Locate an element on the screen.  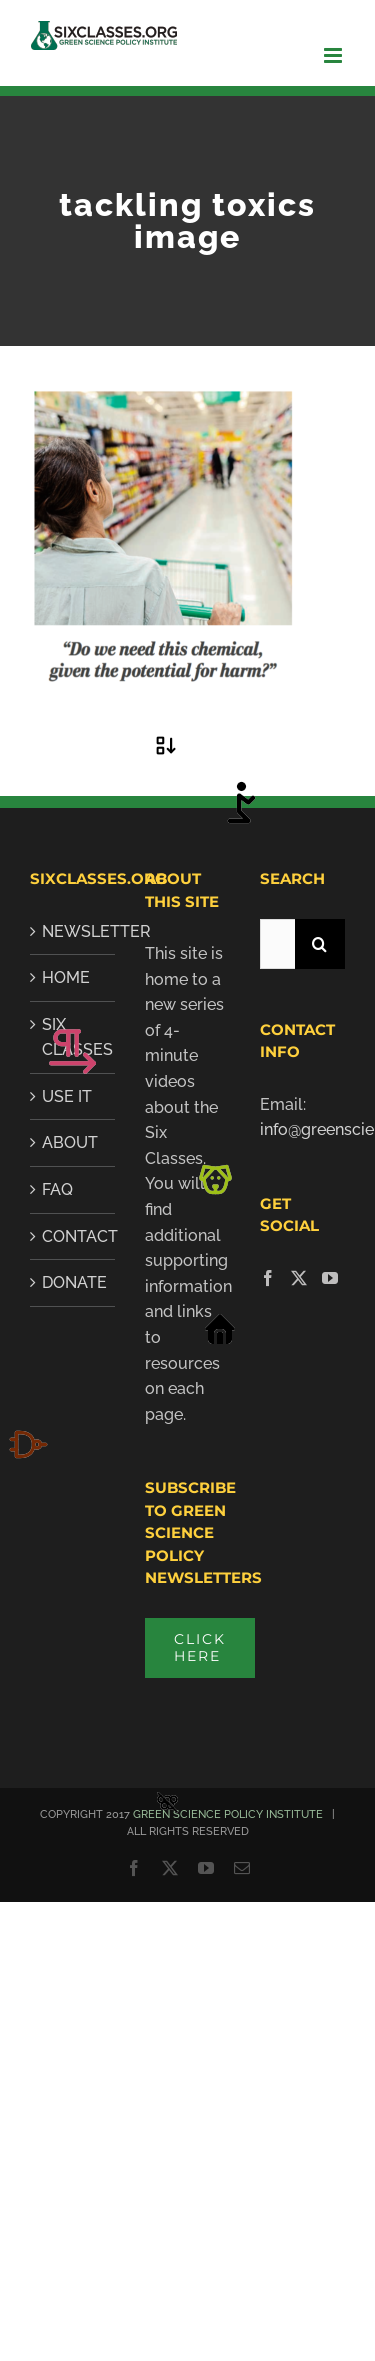
represents a NAND logic gate in circuit design is located at coordinates (28, 1444).